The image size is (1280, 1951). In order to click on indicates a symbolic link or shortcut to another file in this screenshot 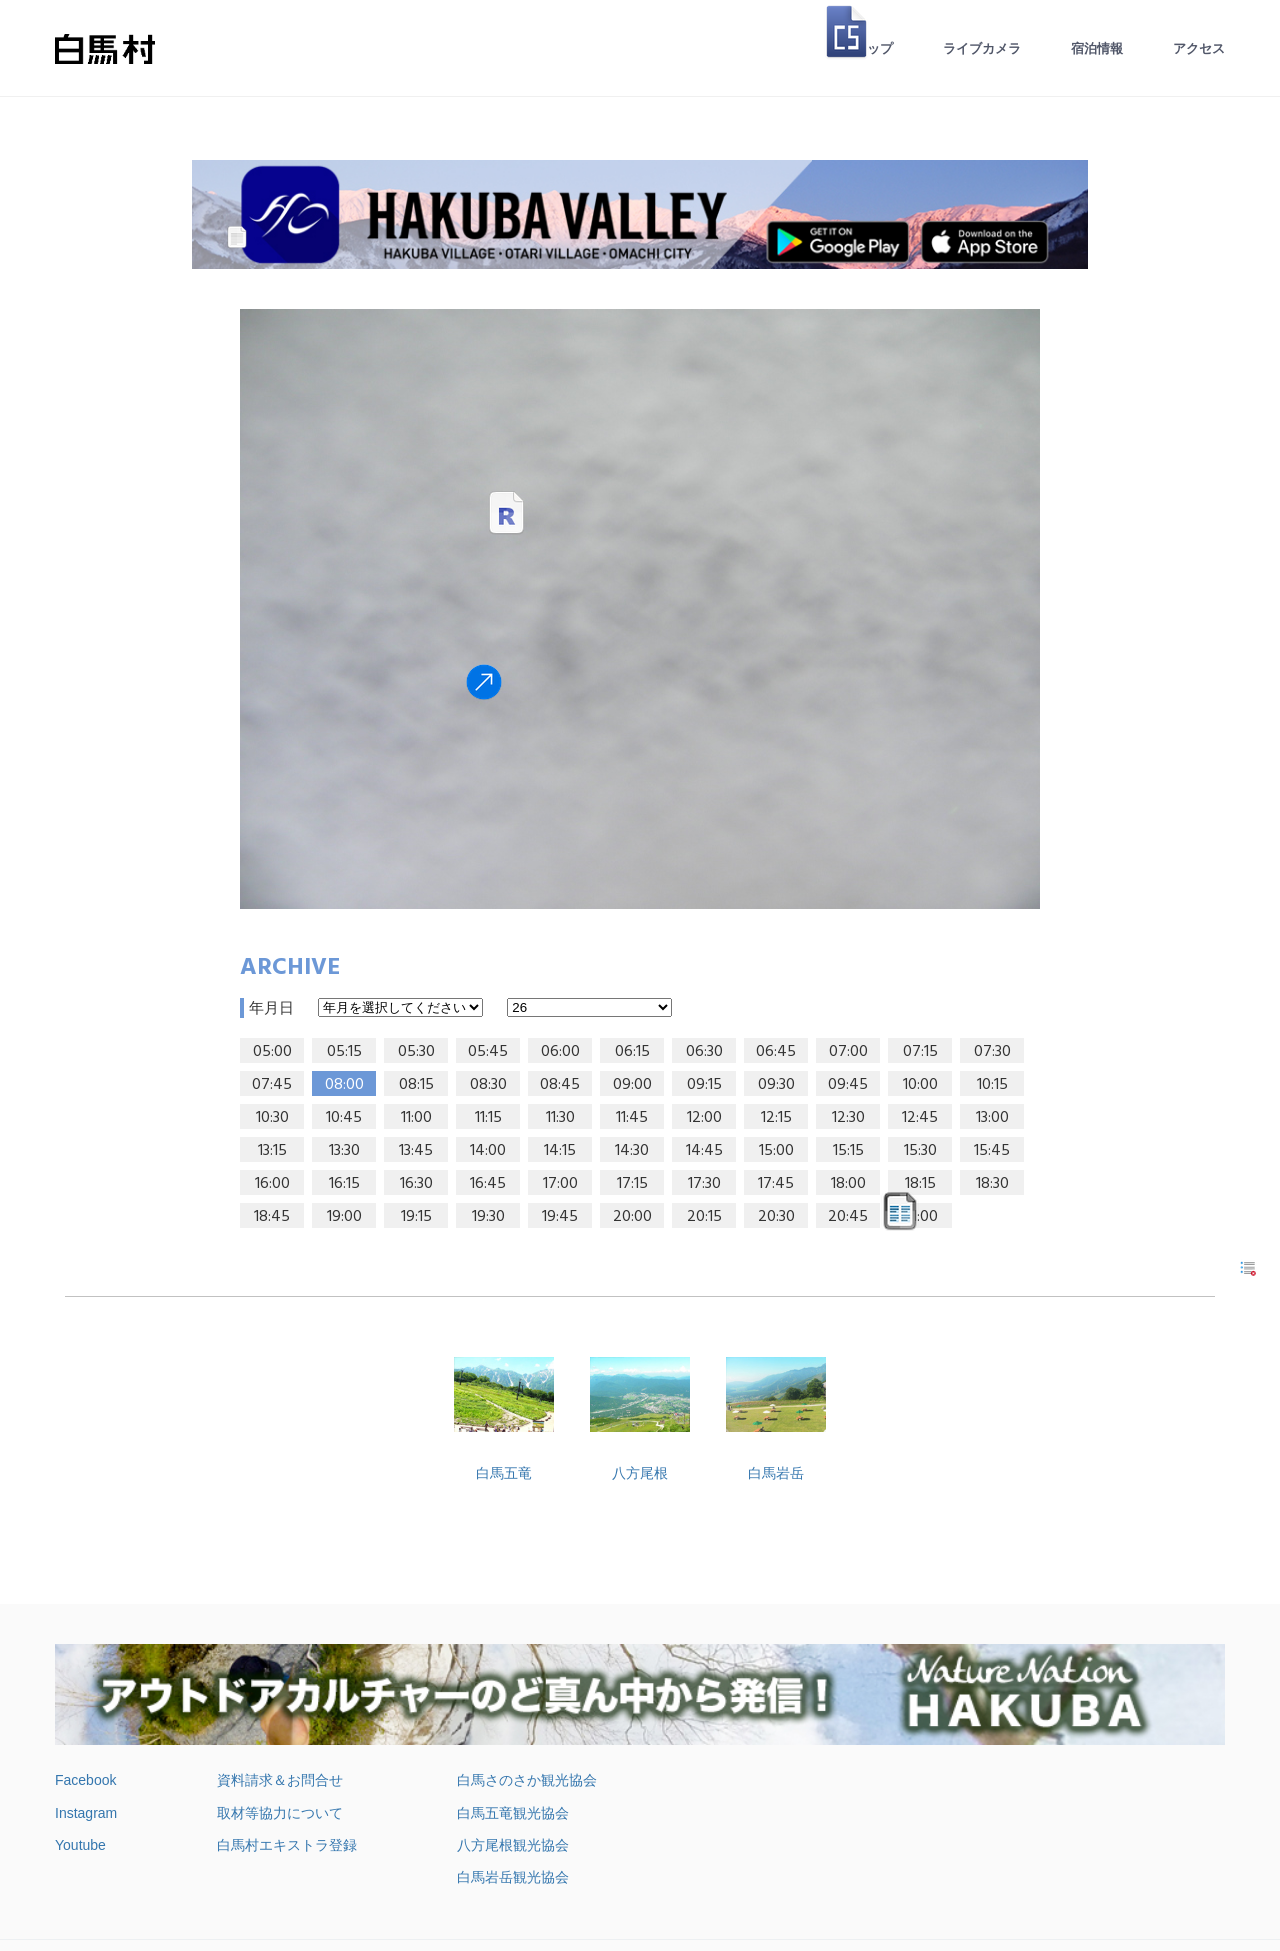, I will do `click(484, 682)`.